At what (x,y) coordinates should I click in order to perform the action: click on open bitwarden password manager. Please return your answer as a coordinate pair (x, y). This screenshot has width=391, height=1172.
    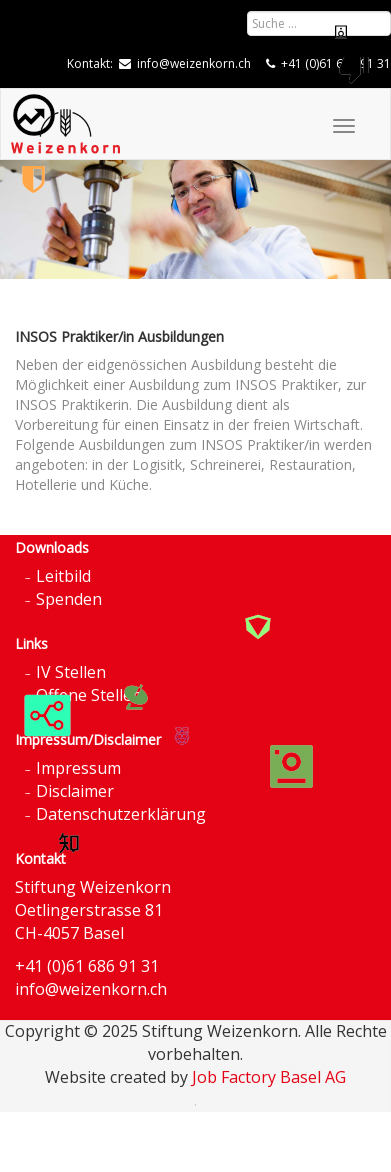
    Looking at the image, I should click on (33, 179).